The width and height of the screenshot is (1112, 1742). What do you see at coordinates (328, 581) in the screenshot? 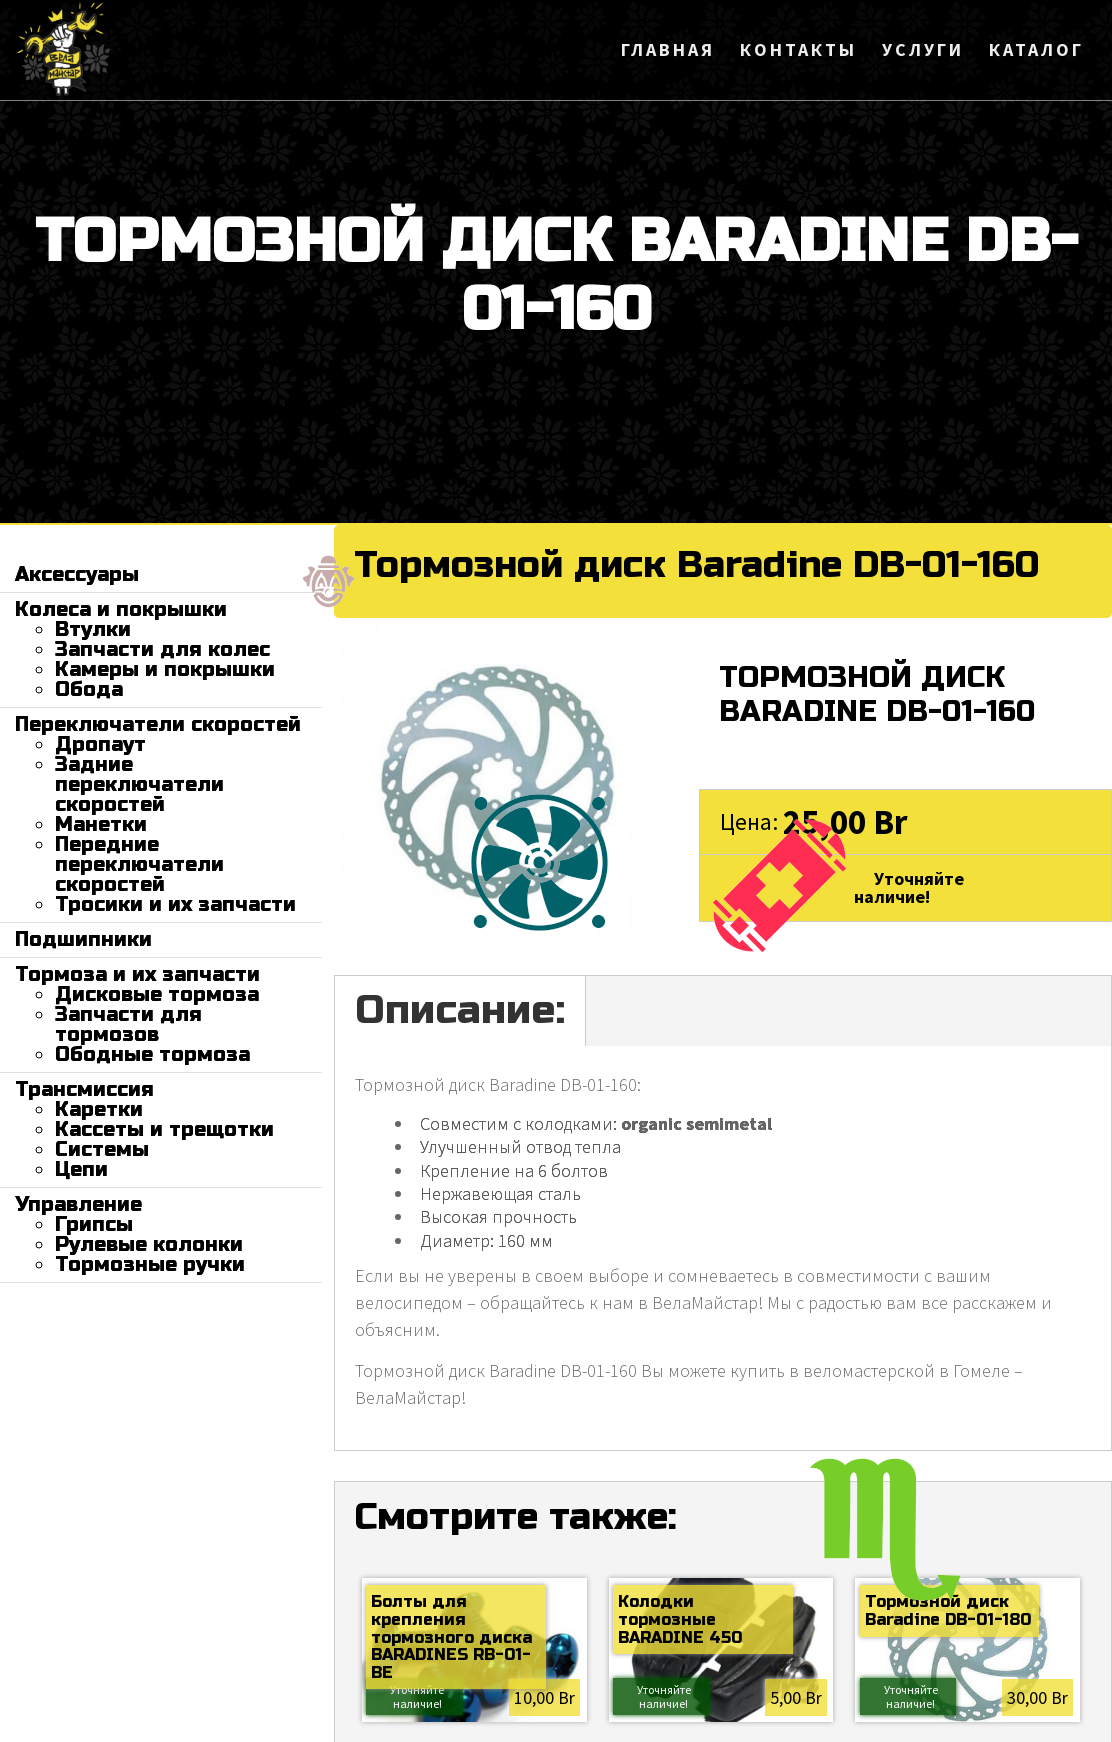
I see `select clown or jester character` at bounding box center [328, 581].